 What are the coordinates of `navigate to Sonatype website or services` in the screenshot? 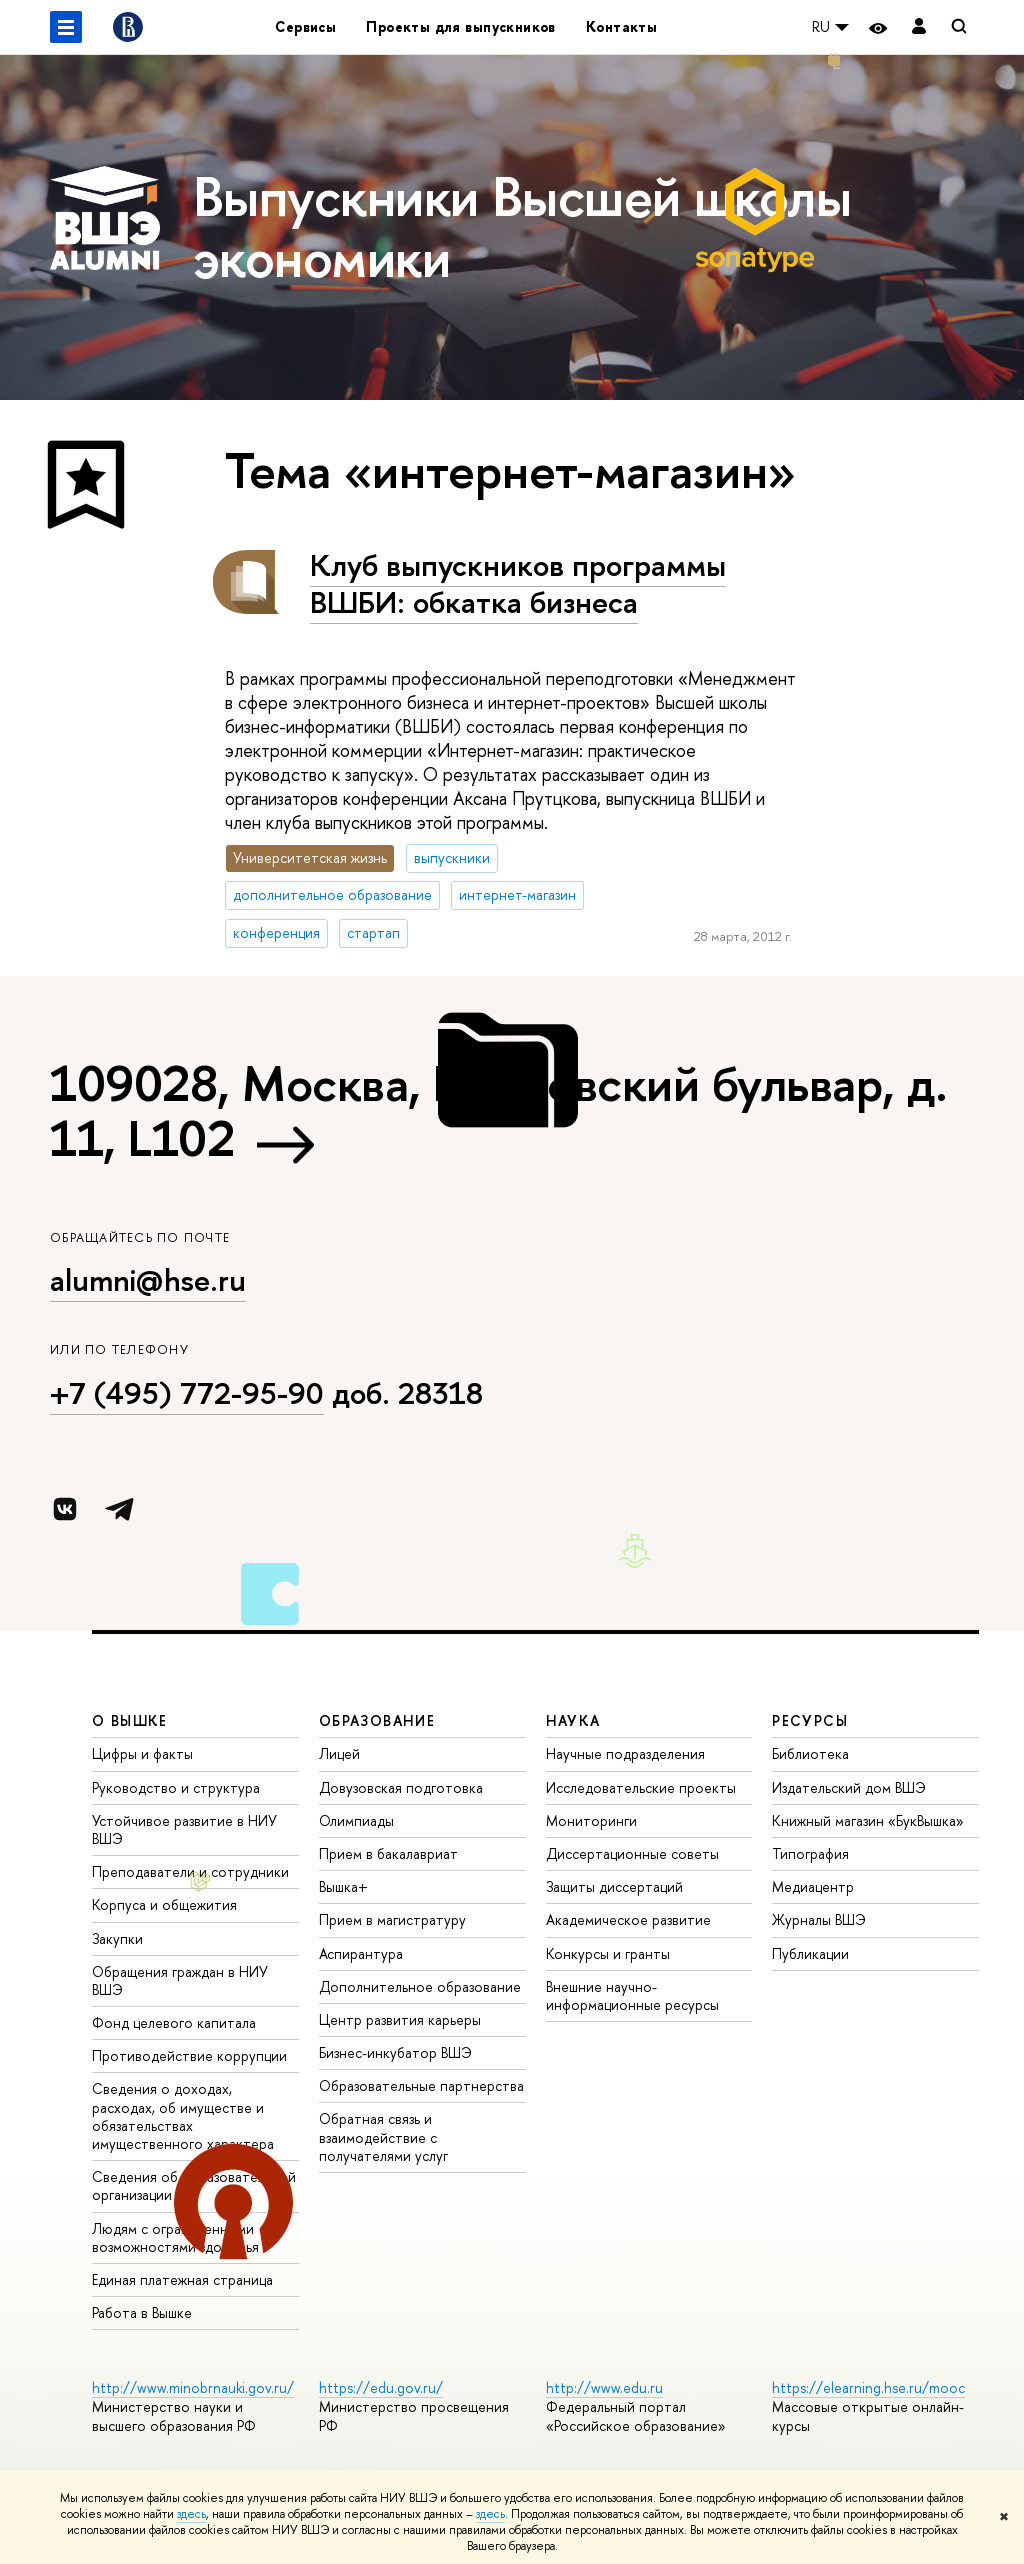 It's located at (755, 220).